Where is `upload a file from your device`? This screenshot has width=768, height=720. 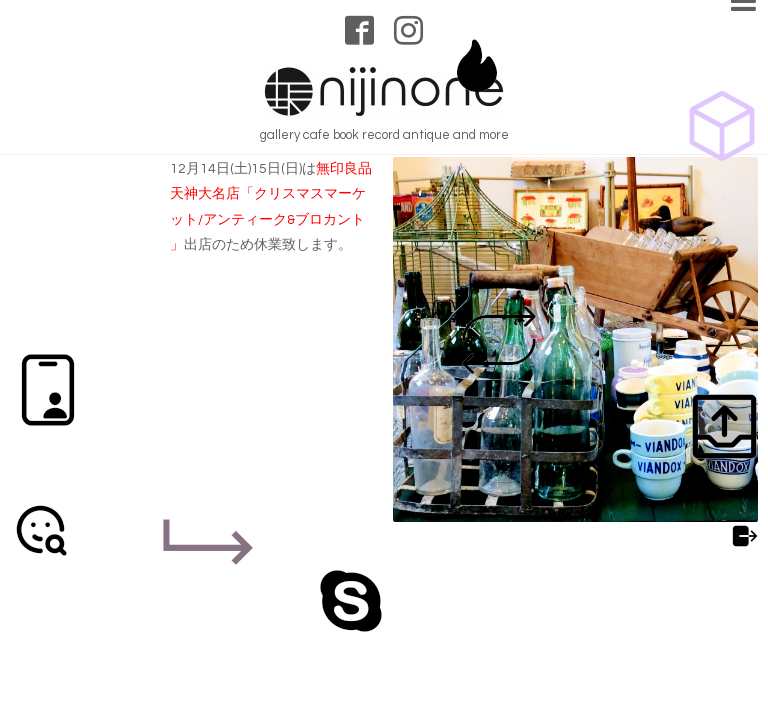 upload a file from your device is located at coordinates (724, 426).